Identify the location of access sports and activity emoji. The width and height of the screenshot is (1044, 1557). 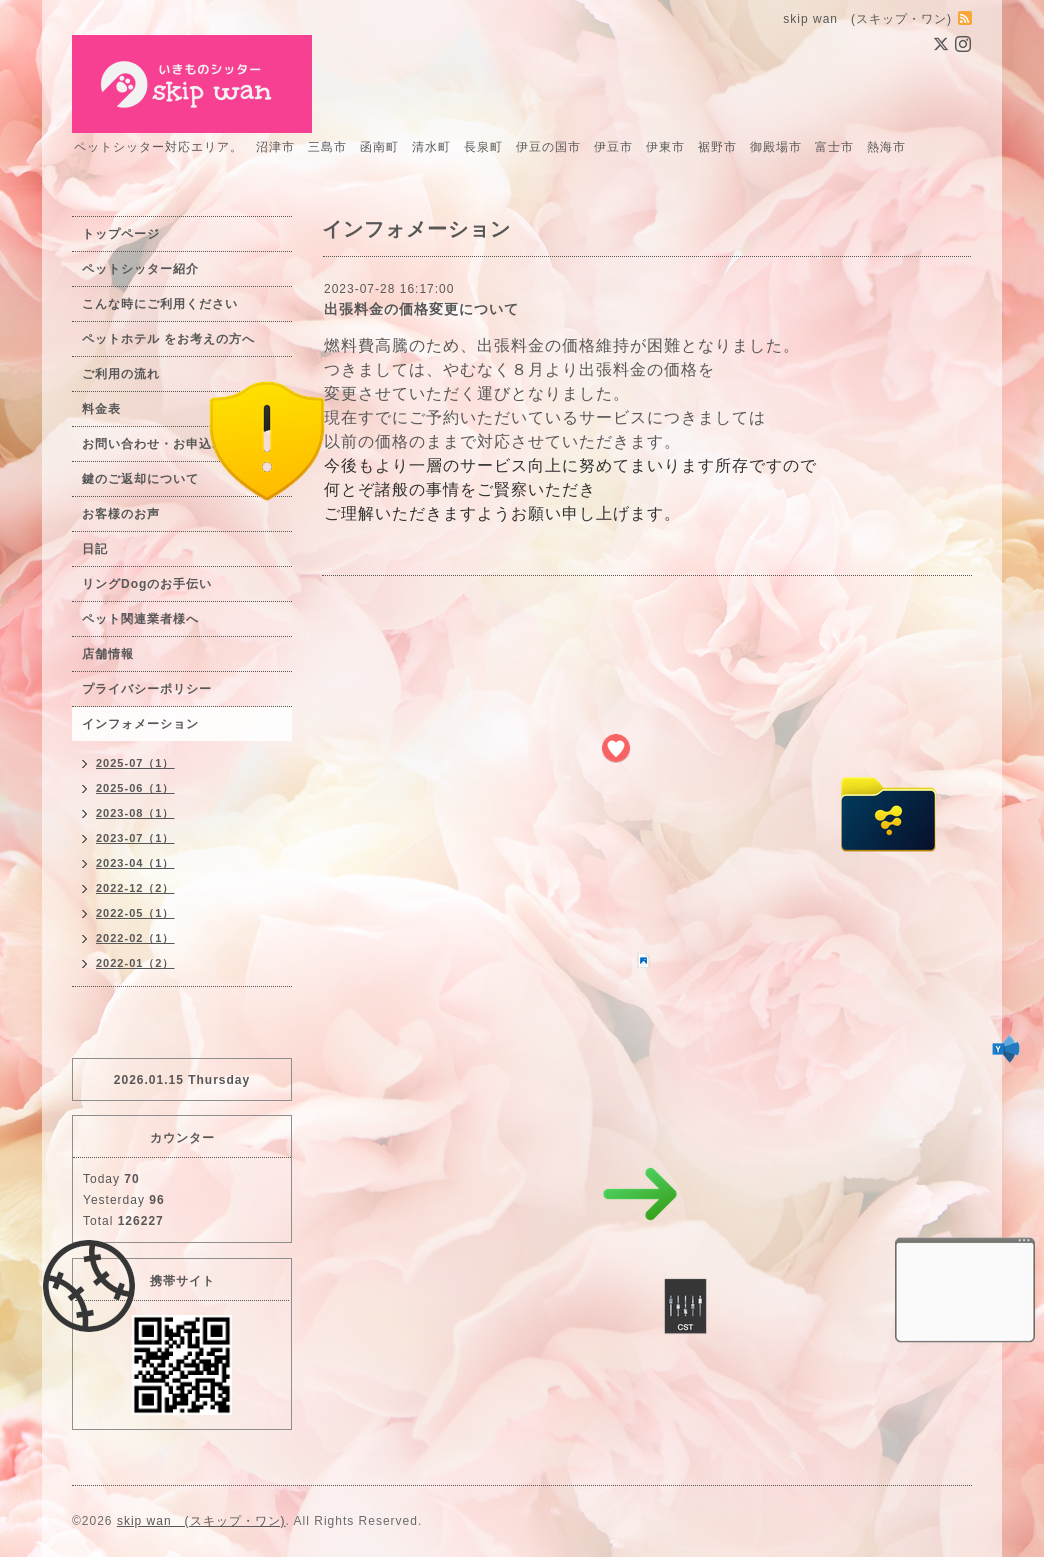
(89, 1286).